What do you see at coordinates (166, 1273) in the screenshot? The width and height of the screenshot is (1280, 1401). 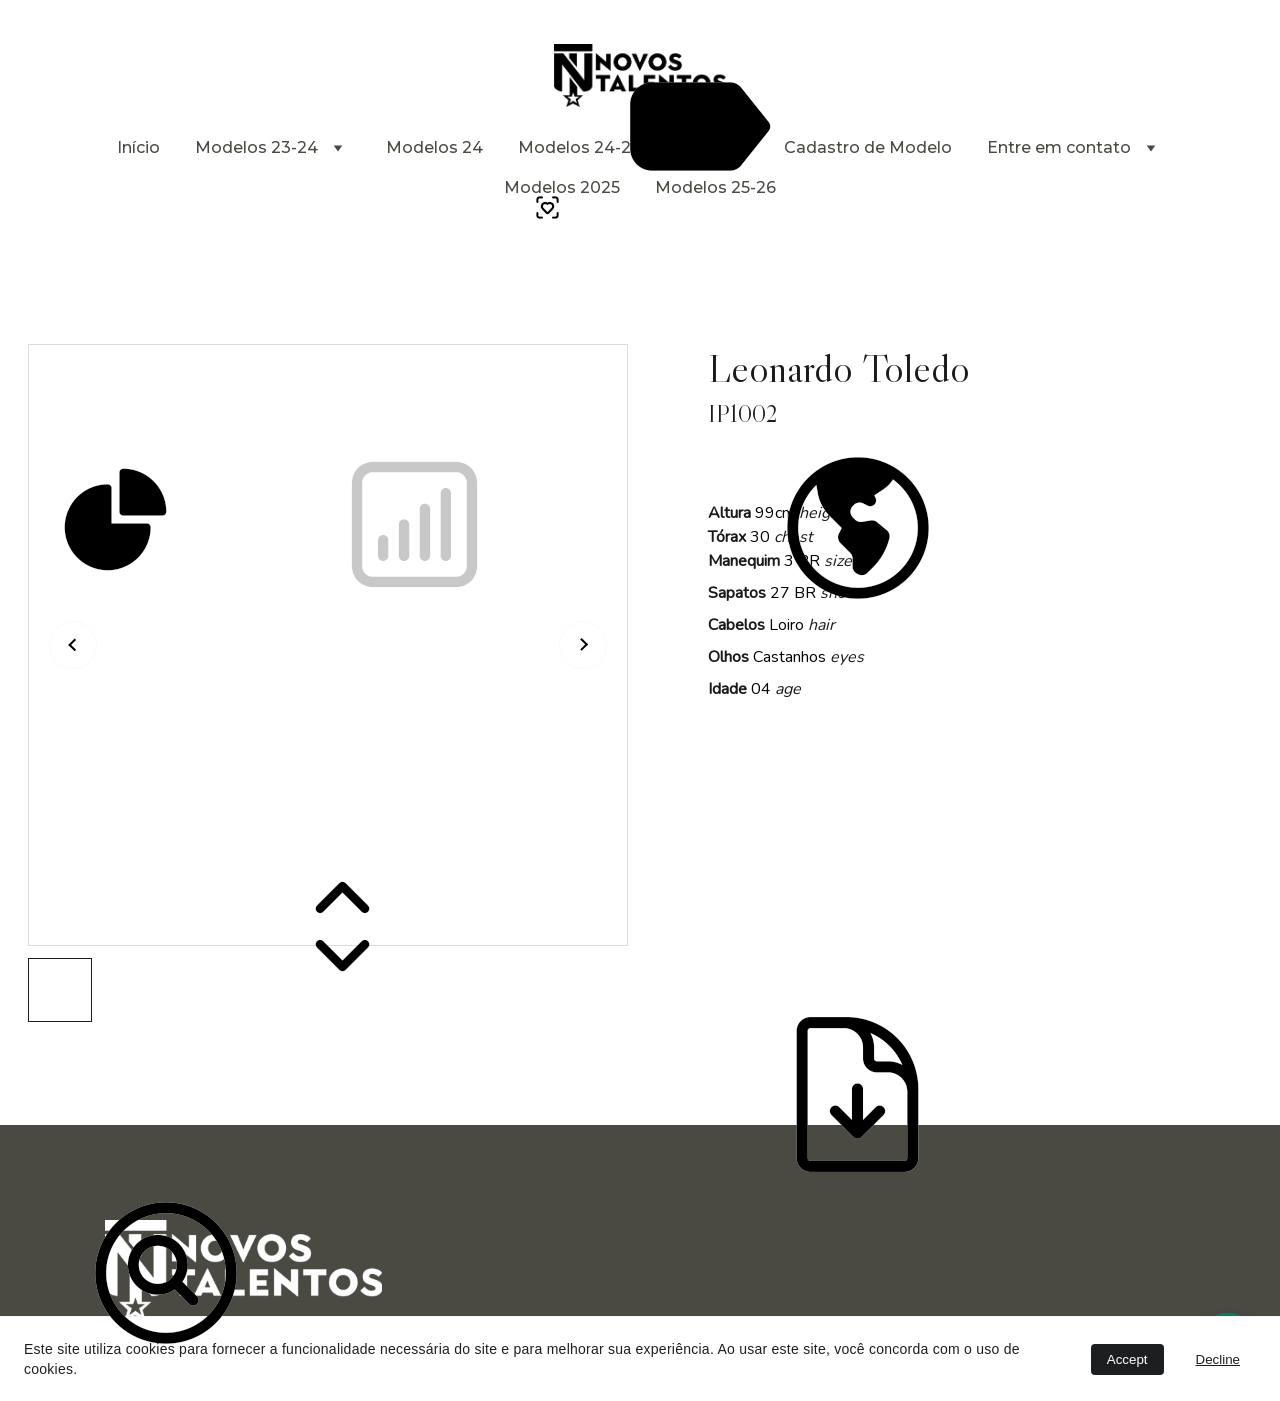 I see `tap to search` at bounding box center [166, 1273].